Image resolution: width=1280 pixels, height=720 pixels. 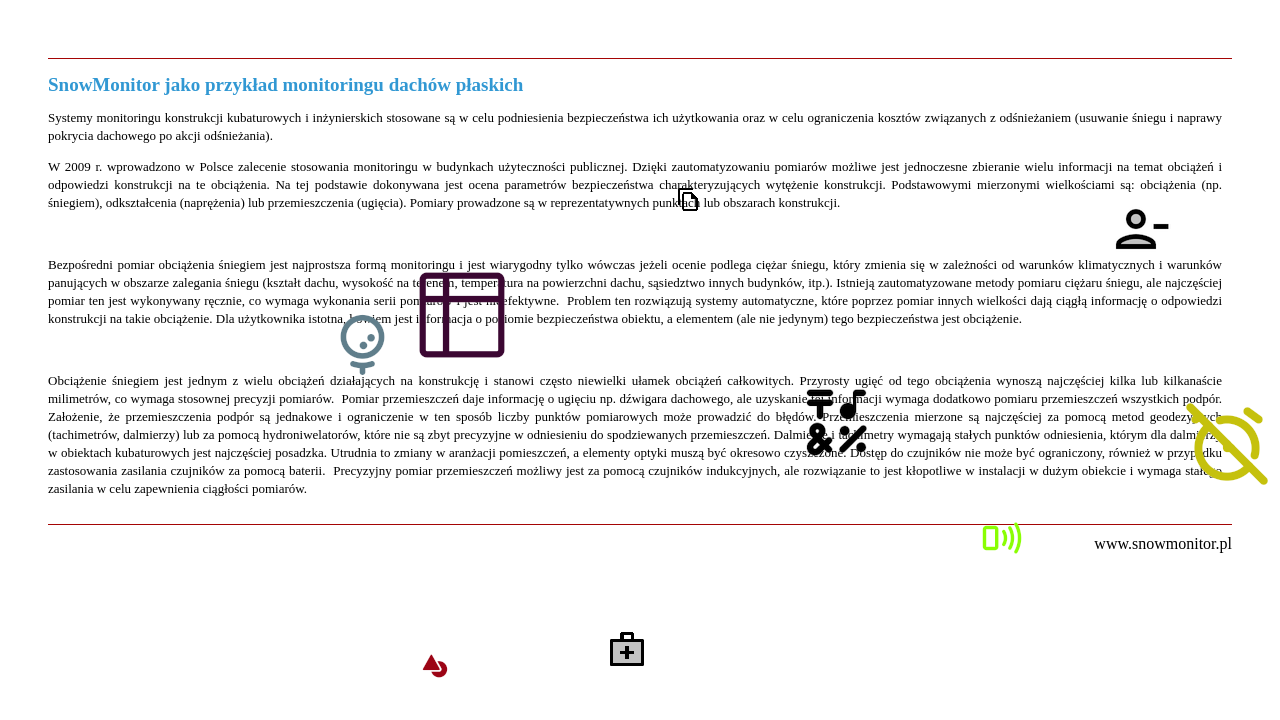 I want to click on tap to pay with your phone, so click(x=1002, y=538).